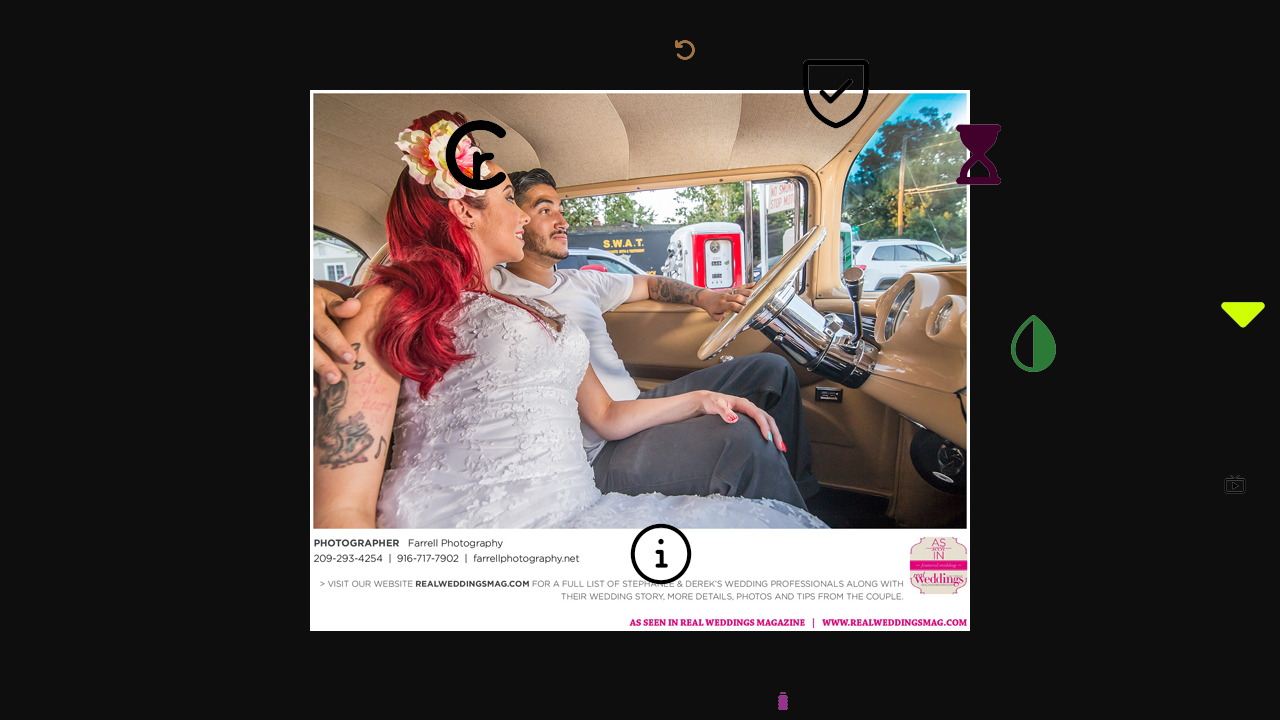  Describe the element at coordinates (978, 154) in the screenshot. I see `indicates a process in progress or loading state` at that location.